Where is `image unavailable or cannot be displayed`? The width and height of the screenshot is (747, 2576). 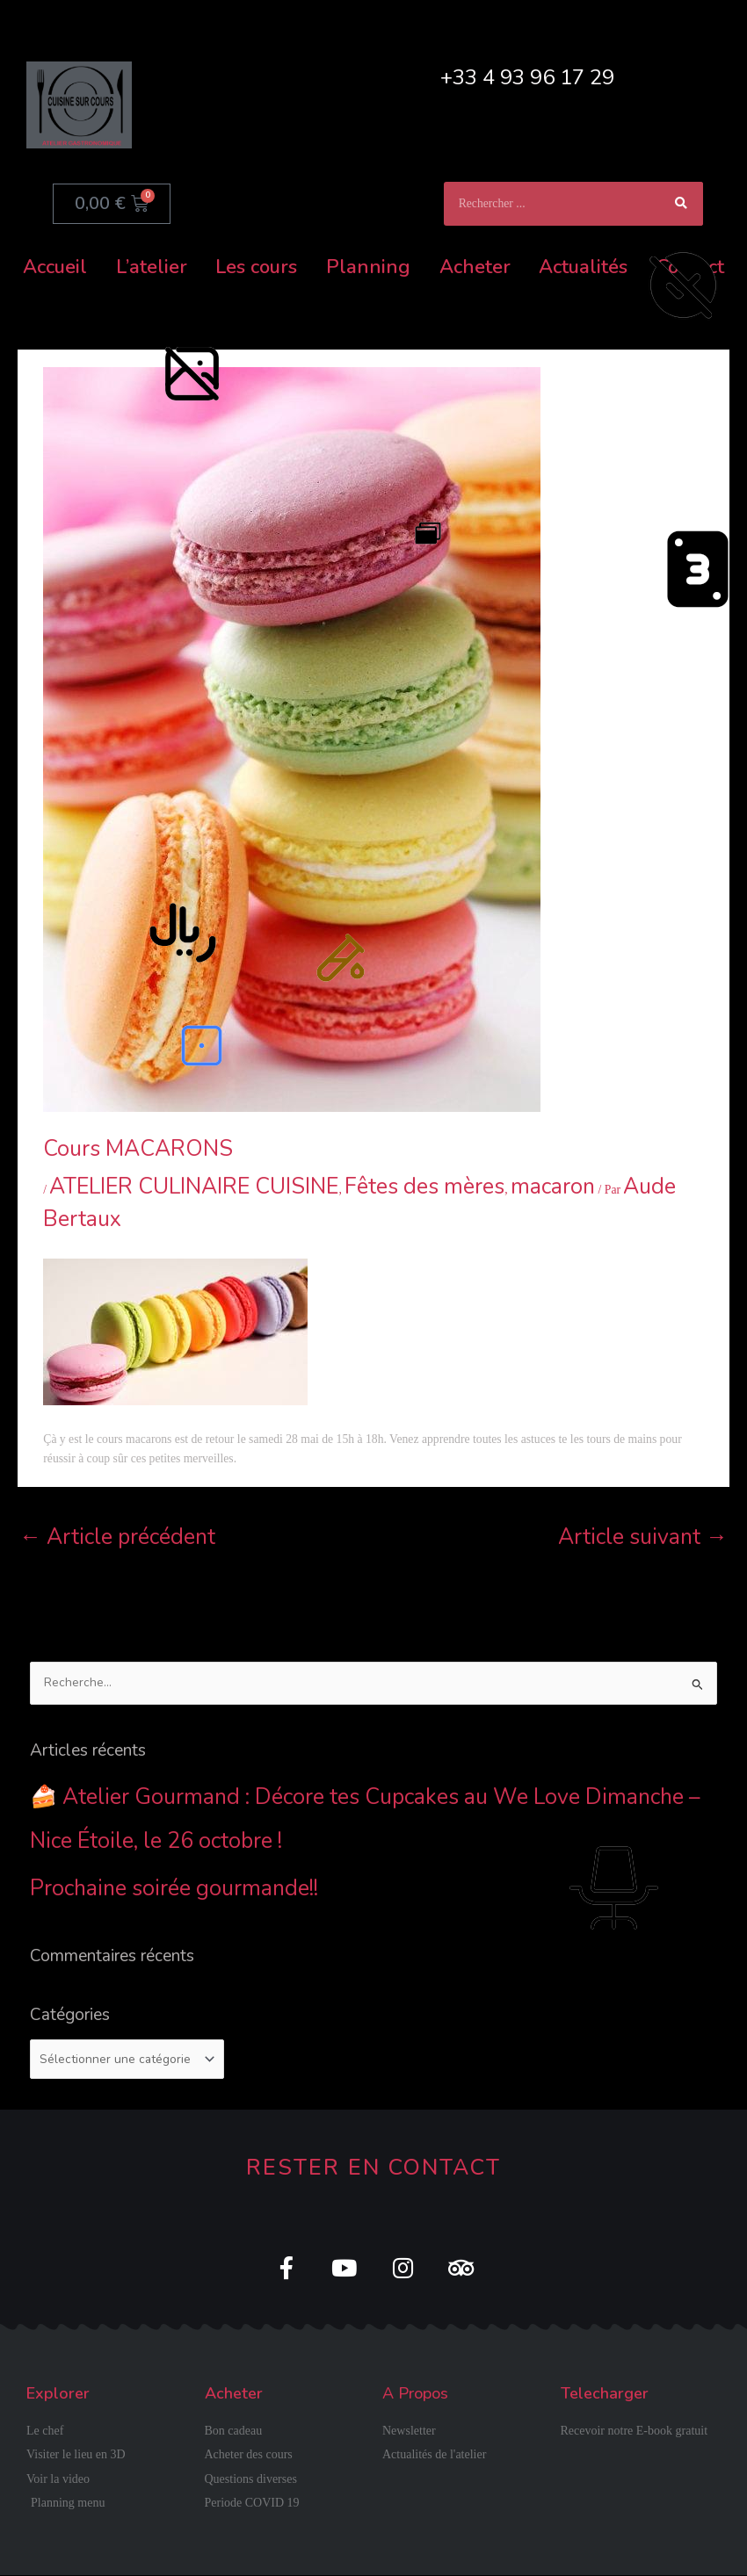 image unavailable or cannot be displayed is located at coordinates (192, 373).